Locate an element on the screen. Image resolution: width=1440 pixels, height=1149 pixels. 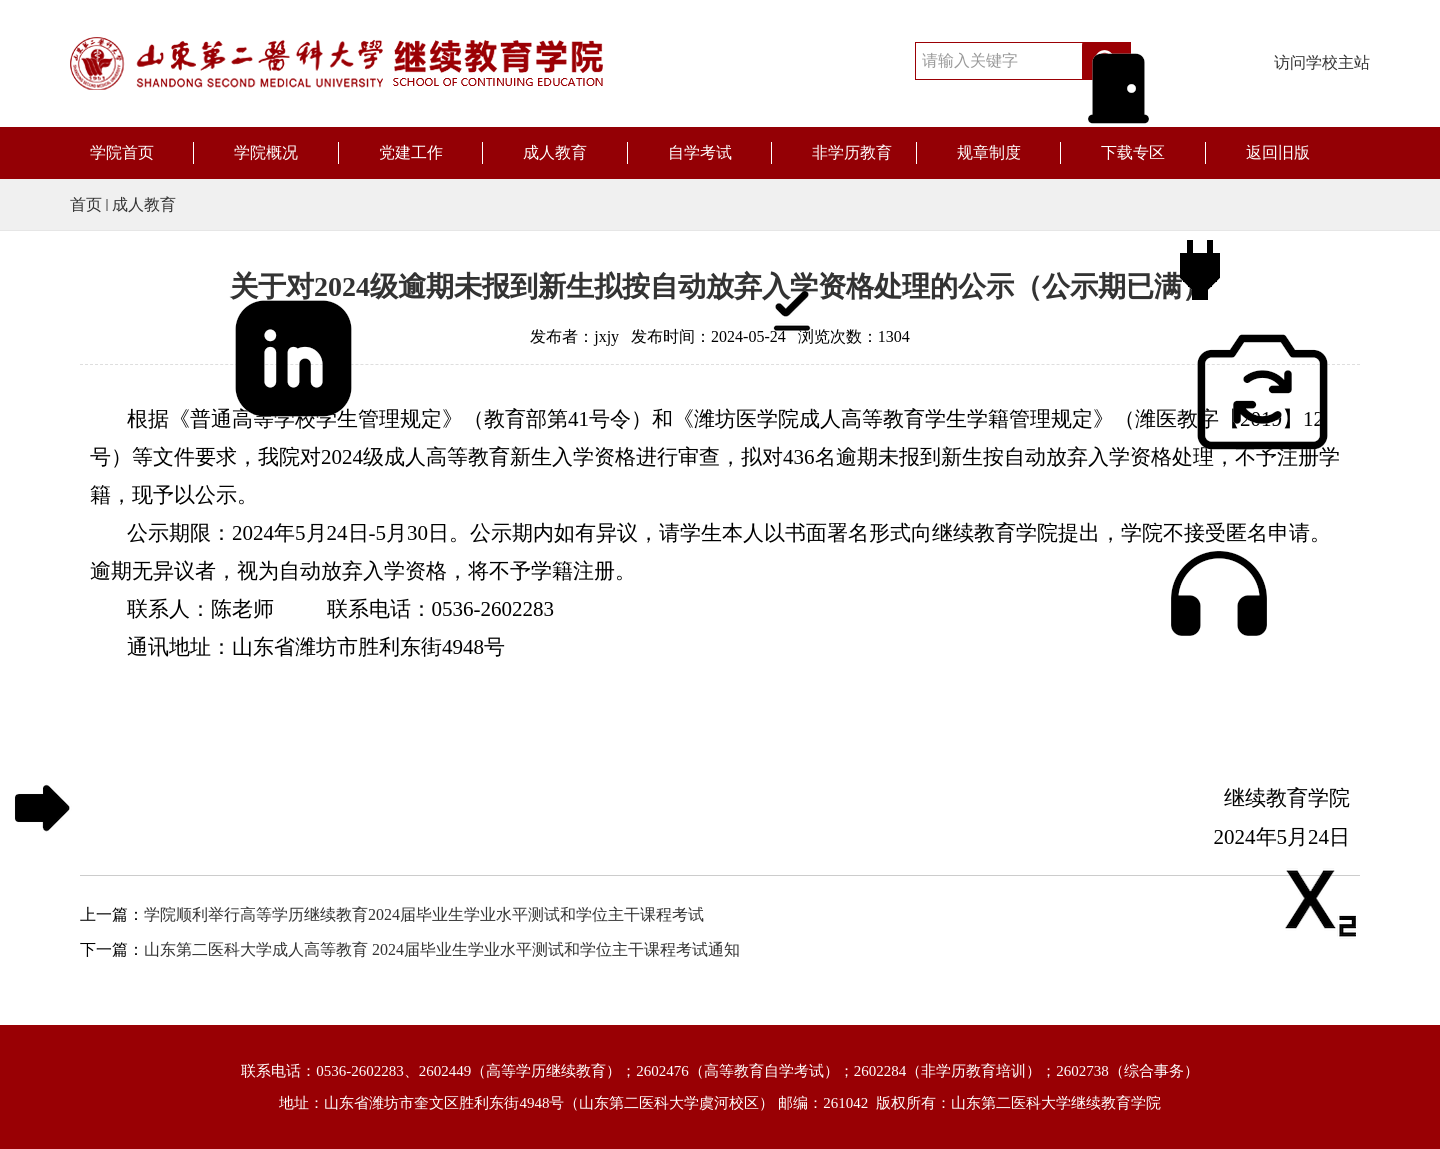
connect with LinkedIn is located at coordinates (293, 358).